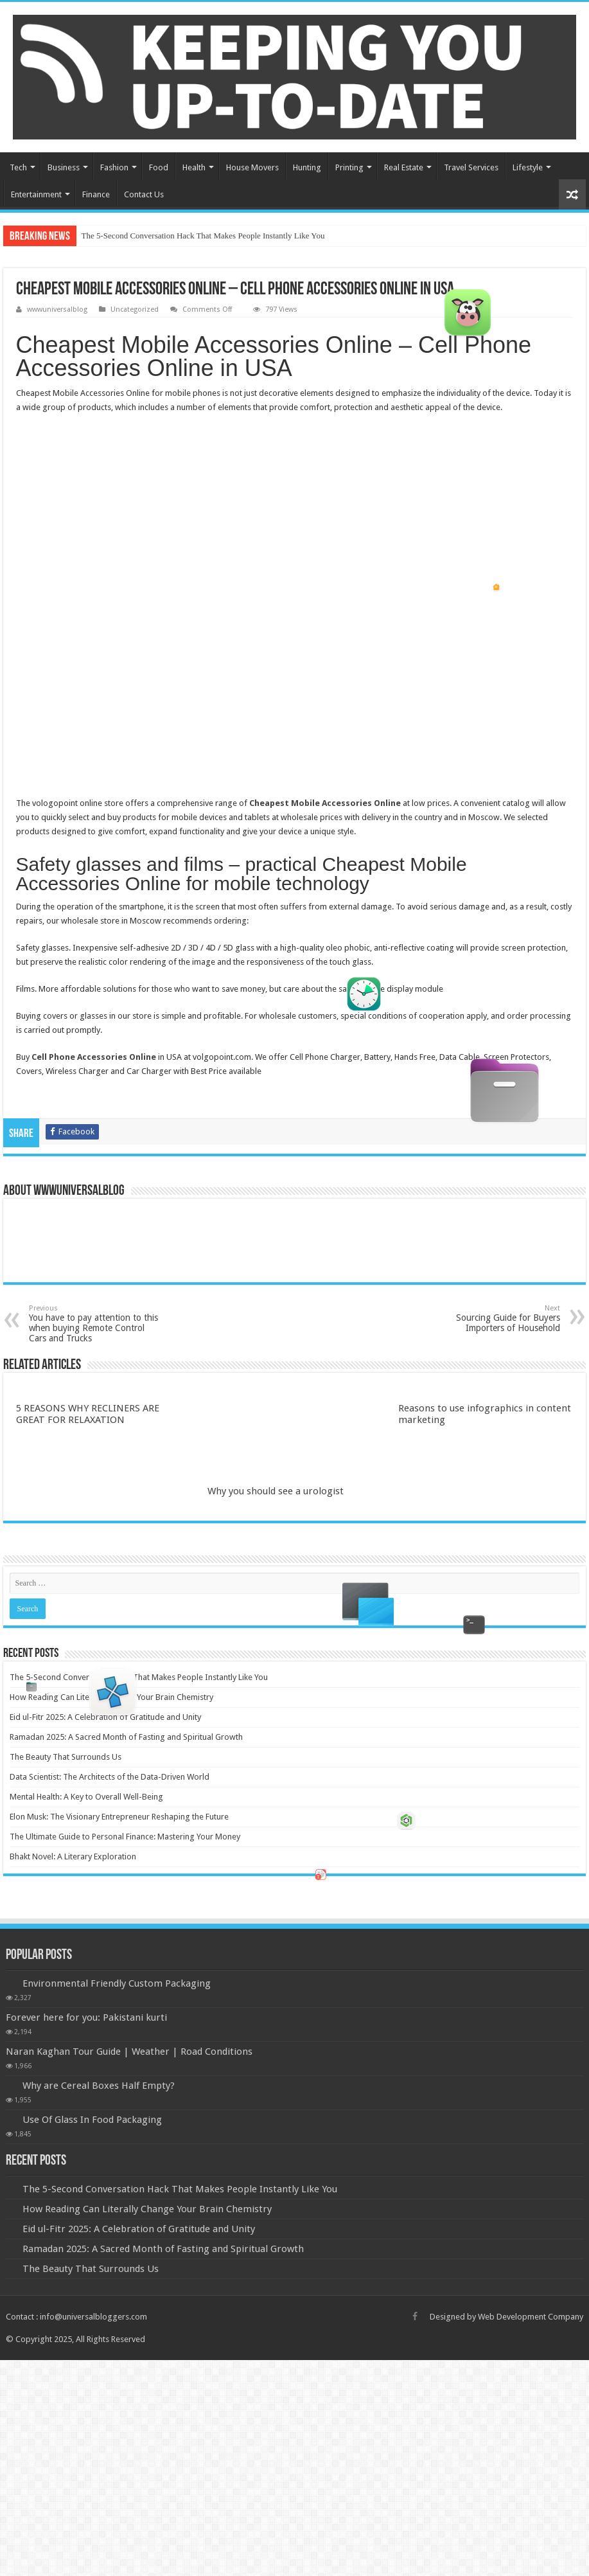  I want to click on open the home app, so click(496, 587).